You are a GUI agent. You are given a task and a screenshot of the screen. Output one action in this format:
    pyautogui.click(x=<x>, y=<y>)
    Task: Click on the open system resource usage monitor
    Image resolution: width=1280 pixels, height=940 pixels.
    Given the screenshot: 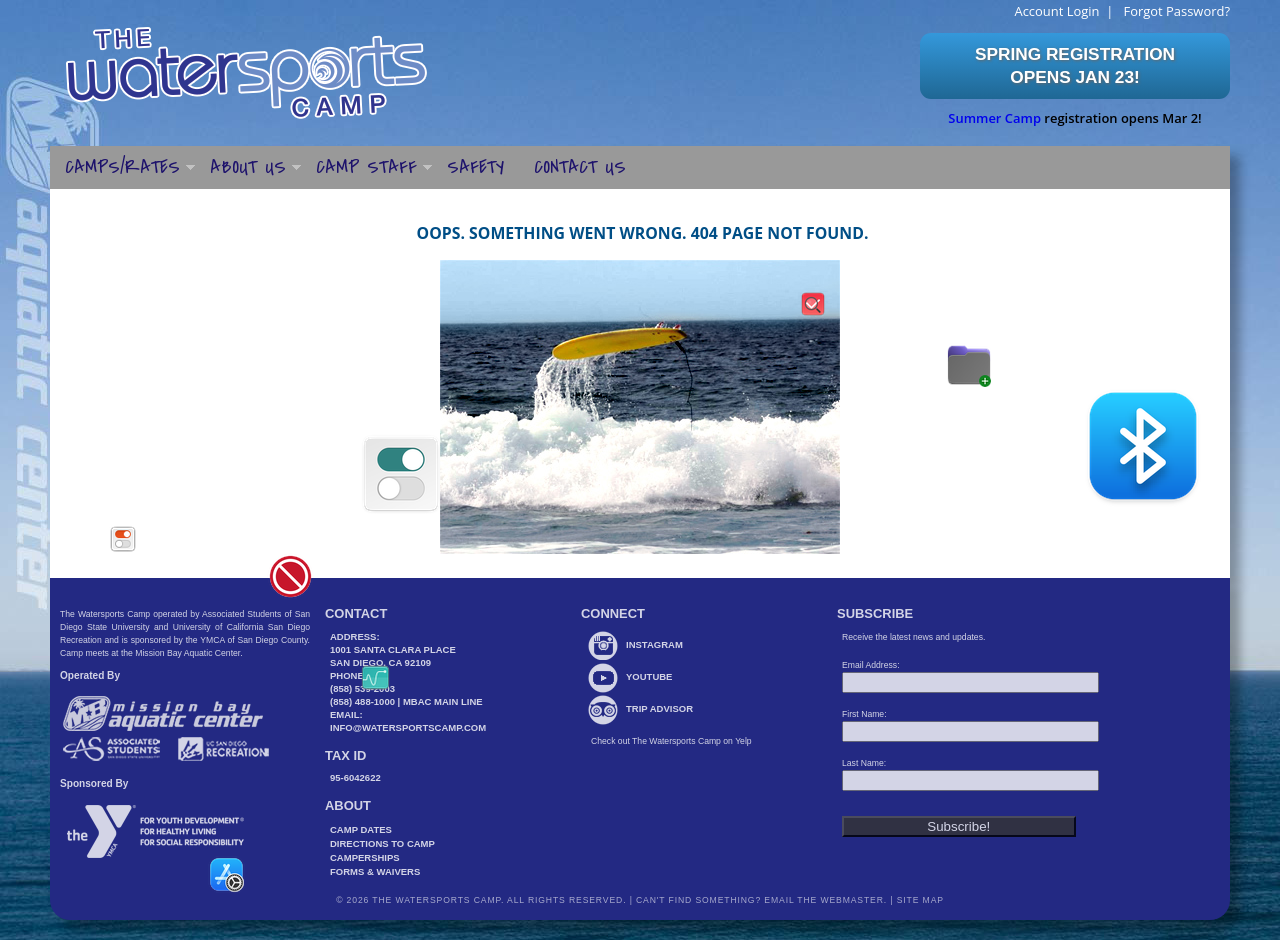 What is the action you would take?
    pyautogui.click(x=375, y=677)
    